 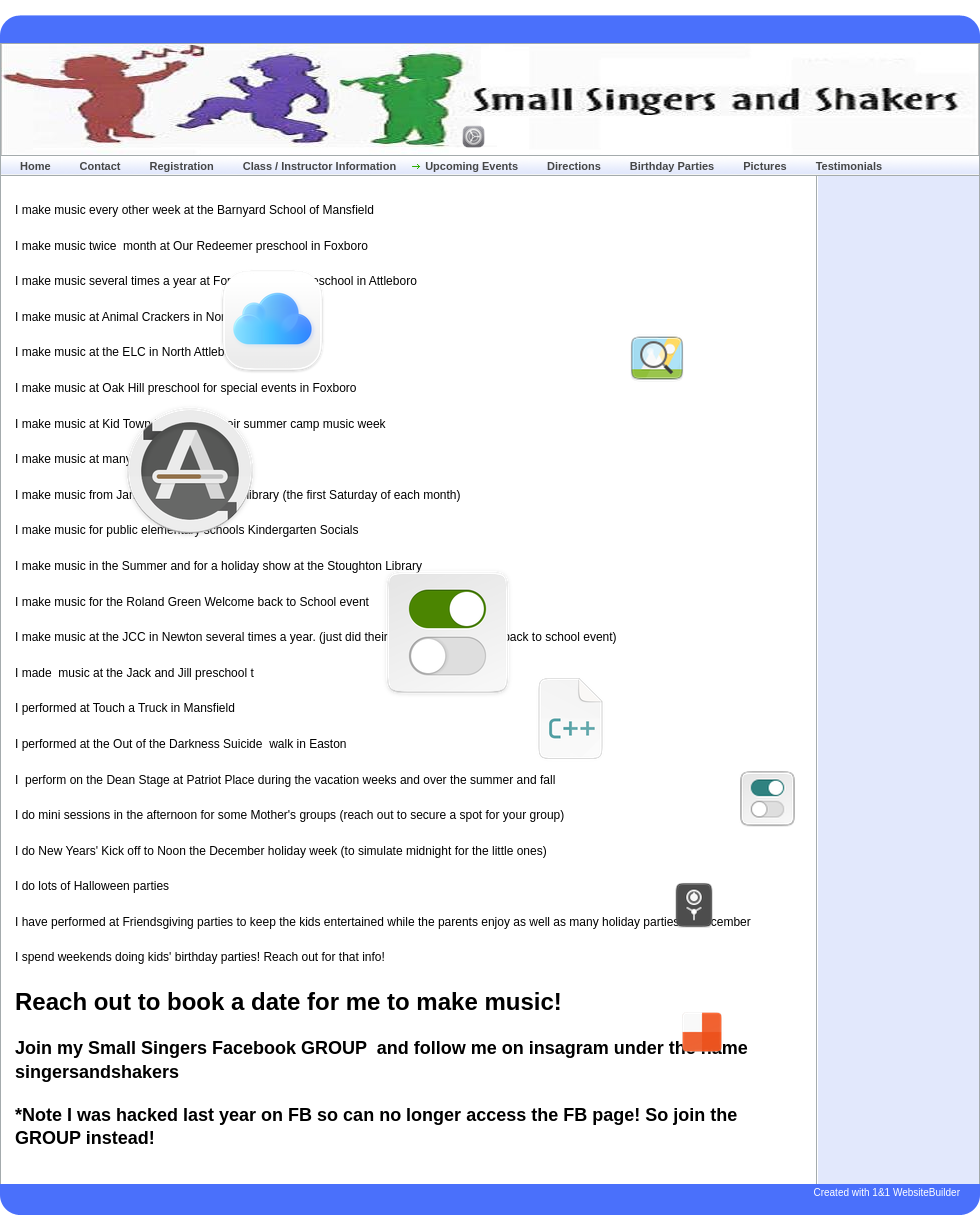 What do you see at coordinates (702, 1032) in the screenshot?
I see `switch to the top-left workspace` at bounding box center [702, 1032].